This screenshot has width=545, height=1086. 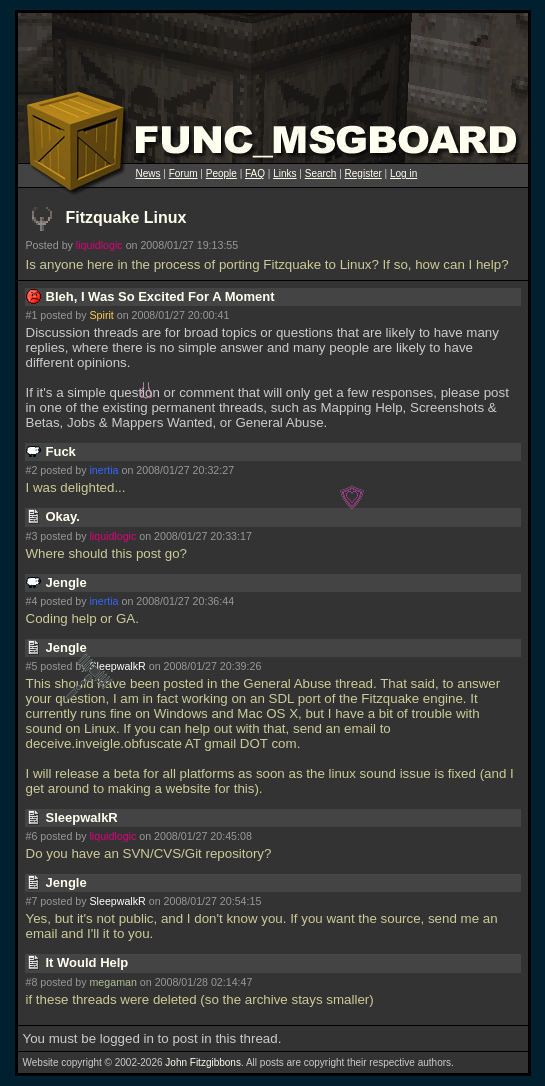 What do you see at coordinates (89, 676) in the screenshot?
I see `toy mallet or hammer tool icon` at bounding box center [89, 676].